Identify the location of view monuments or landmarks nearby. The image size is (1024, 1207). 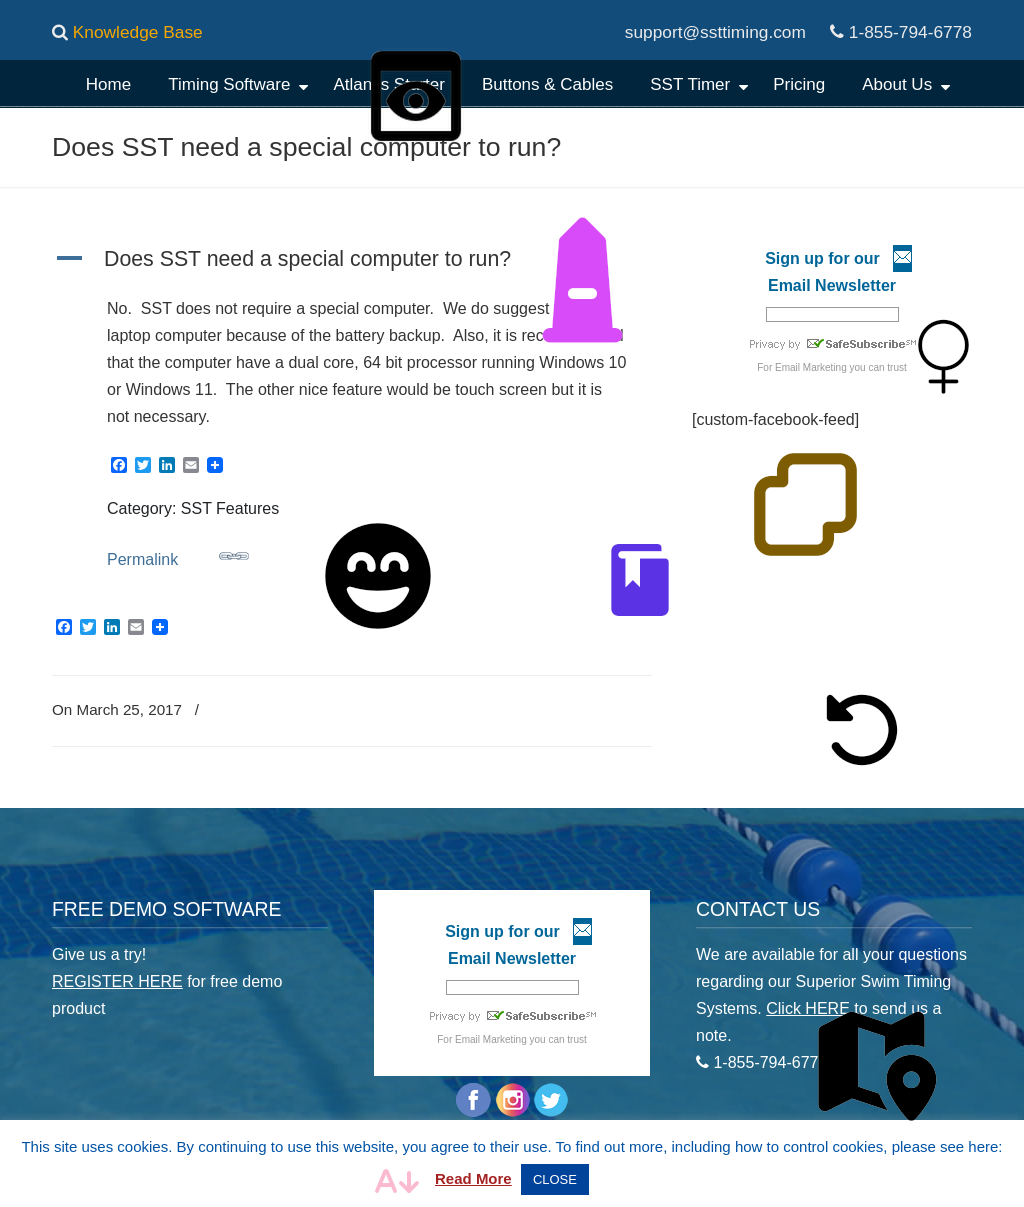
(582, 284).